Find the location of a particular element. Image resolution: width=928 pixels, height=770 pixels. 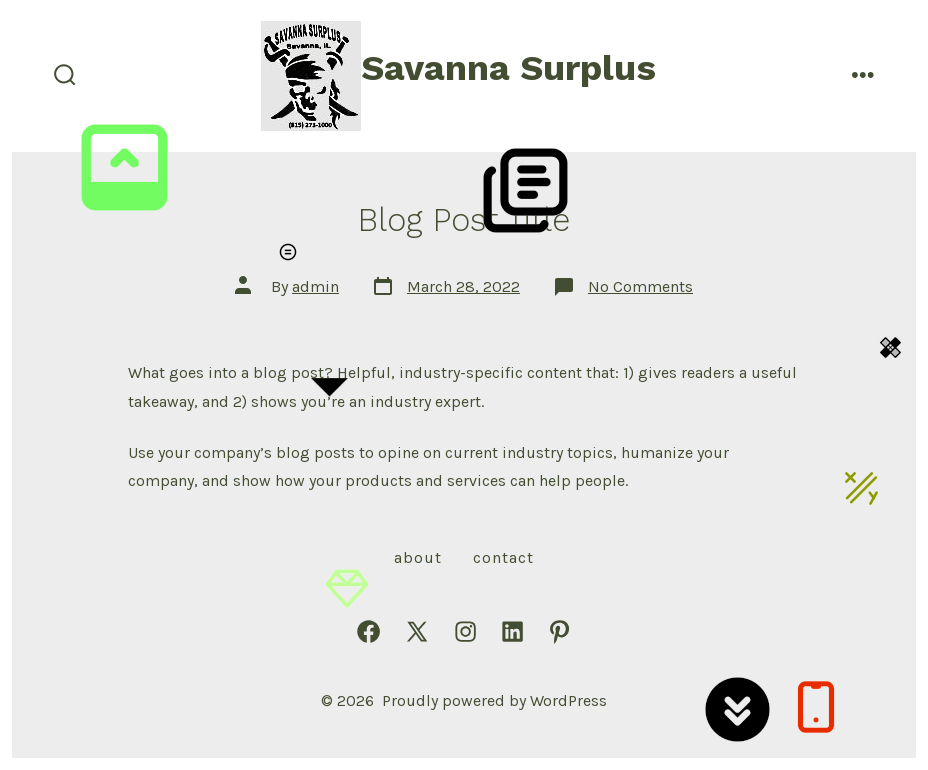

view premium or exclusive content is located at coordinates (347, 589).